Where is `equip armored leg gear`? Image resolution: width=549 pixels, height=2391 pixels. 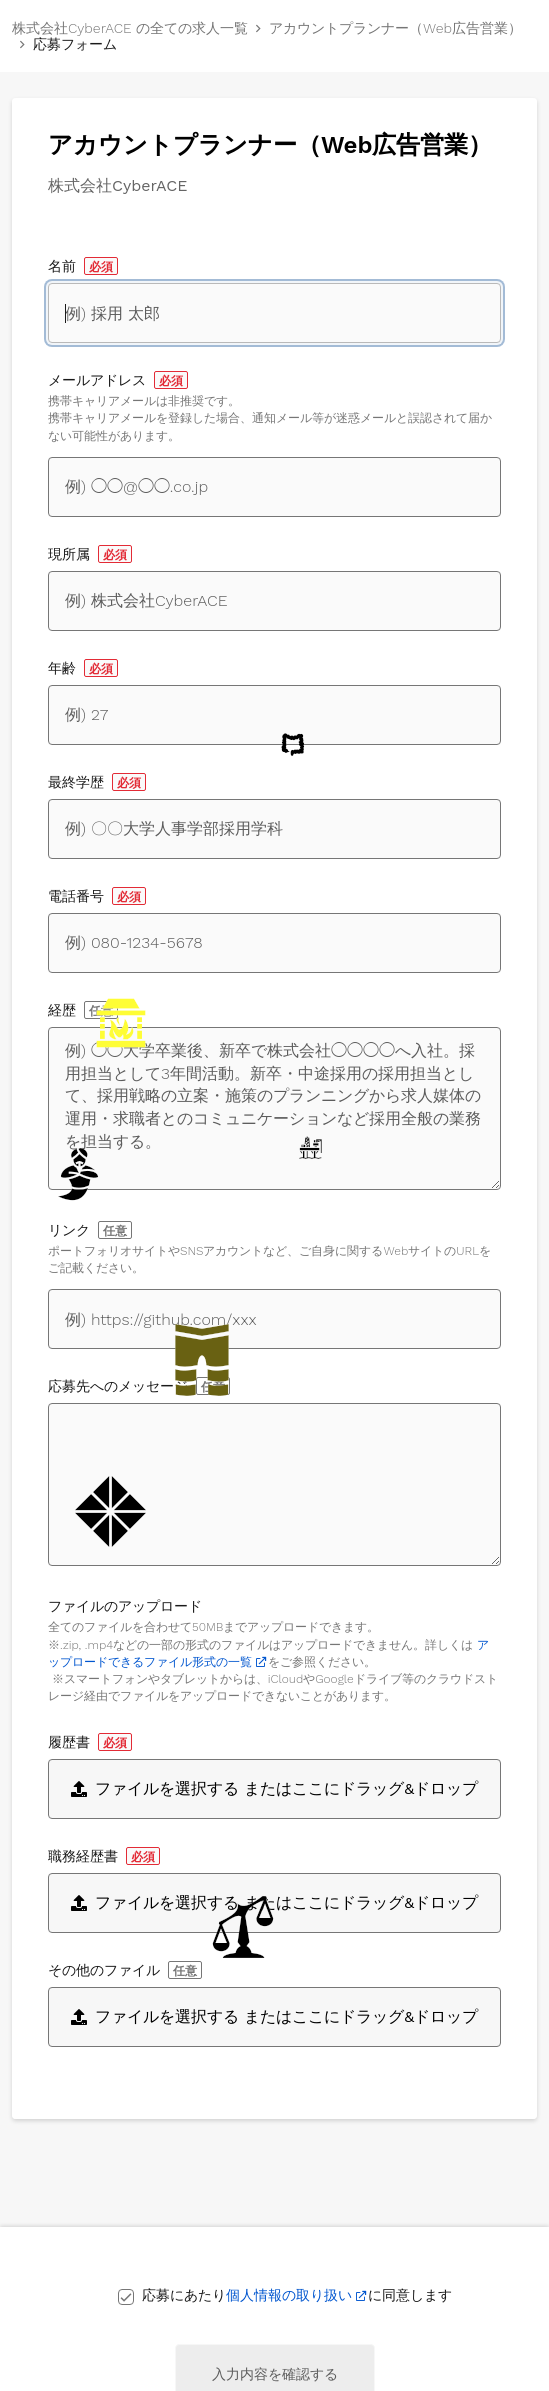 equip armored leg gear is located at coordinates (202, 1360).